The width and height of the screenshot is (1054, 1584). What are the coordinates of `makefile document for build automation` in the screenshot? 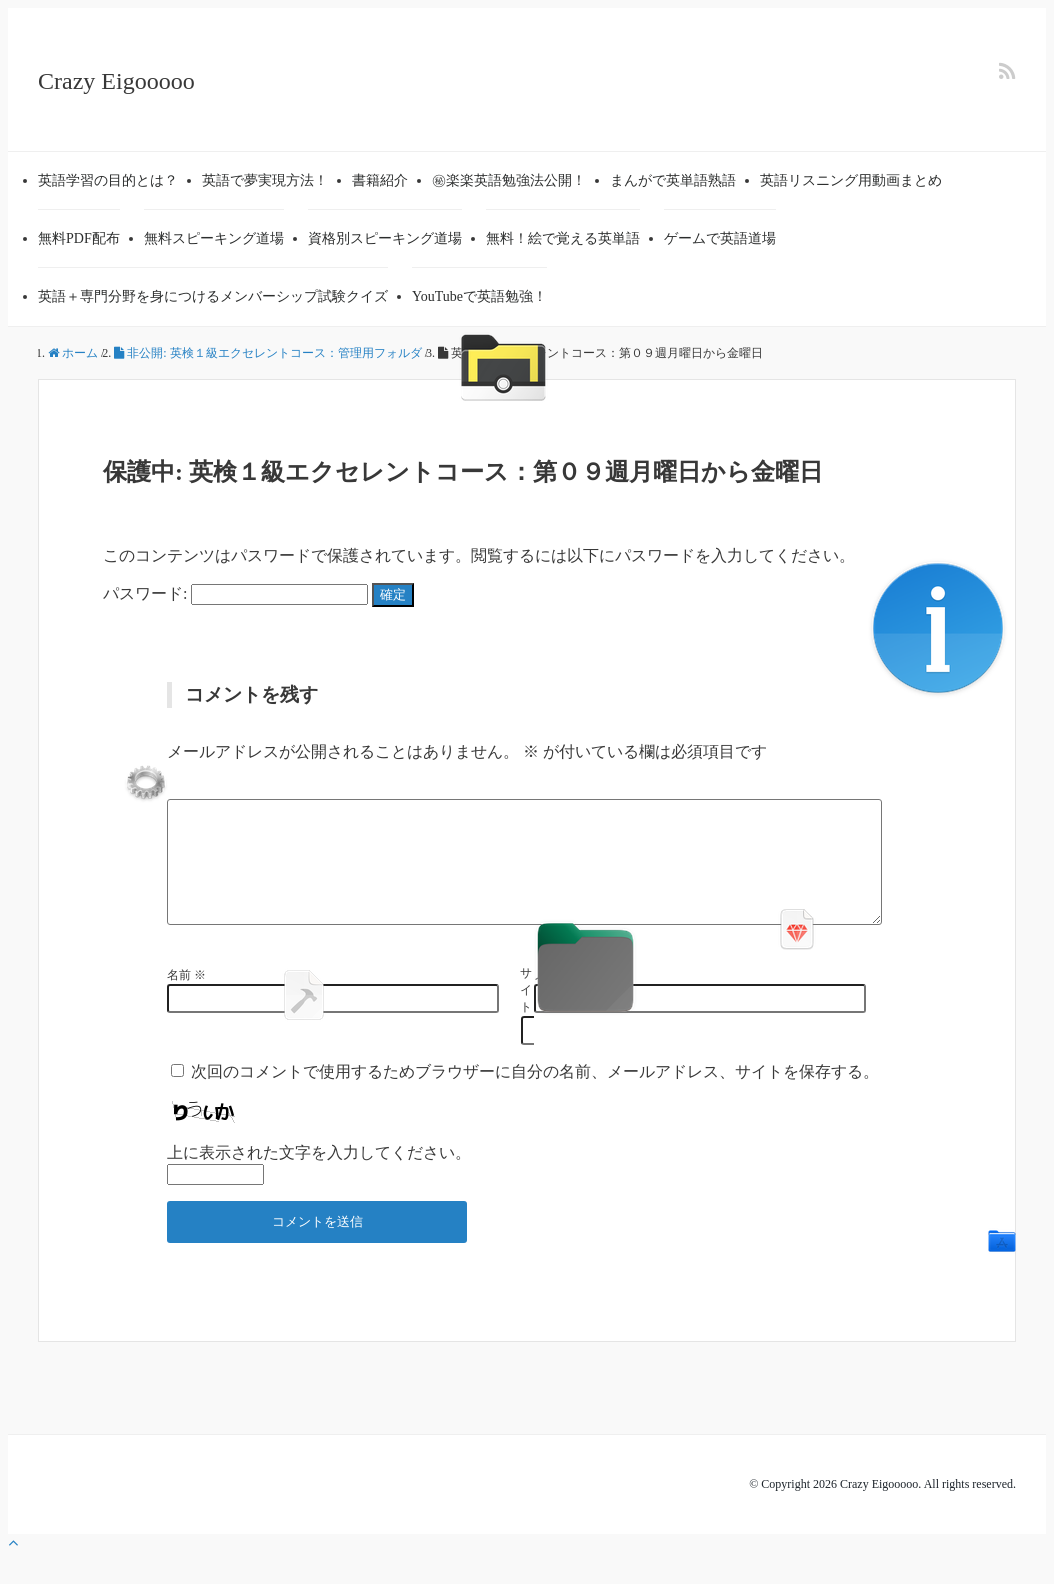 It's located at (304, 995).